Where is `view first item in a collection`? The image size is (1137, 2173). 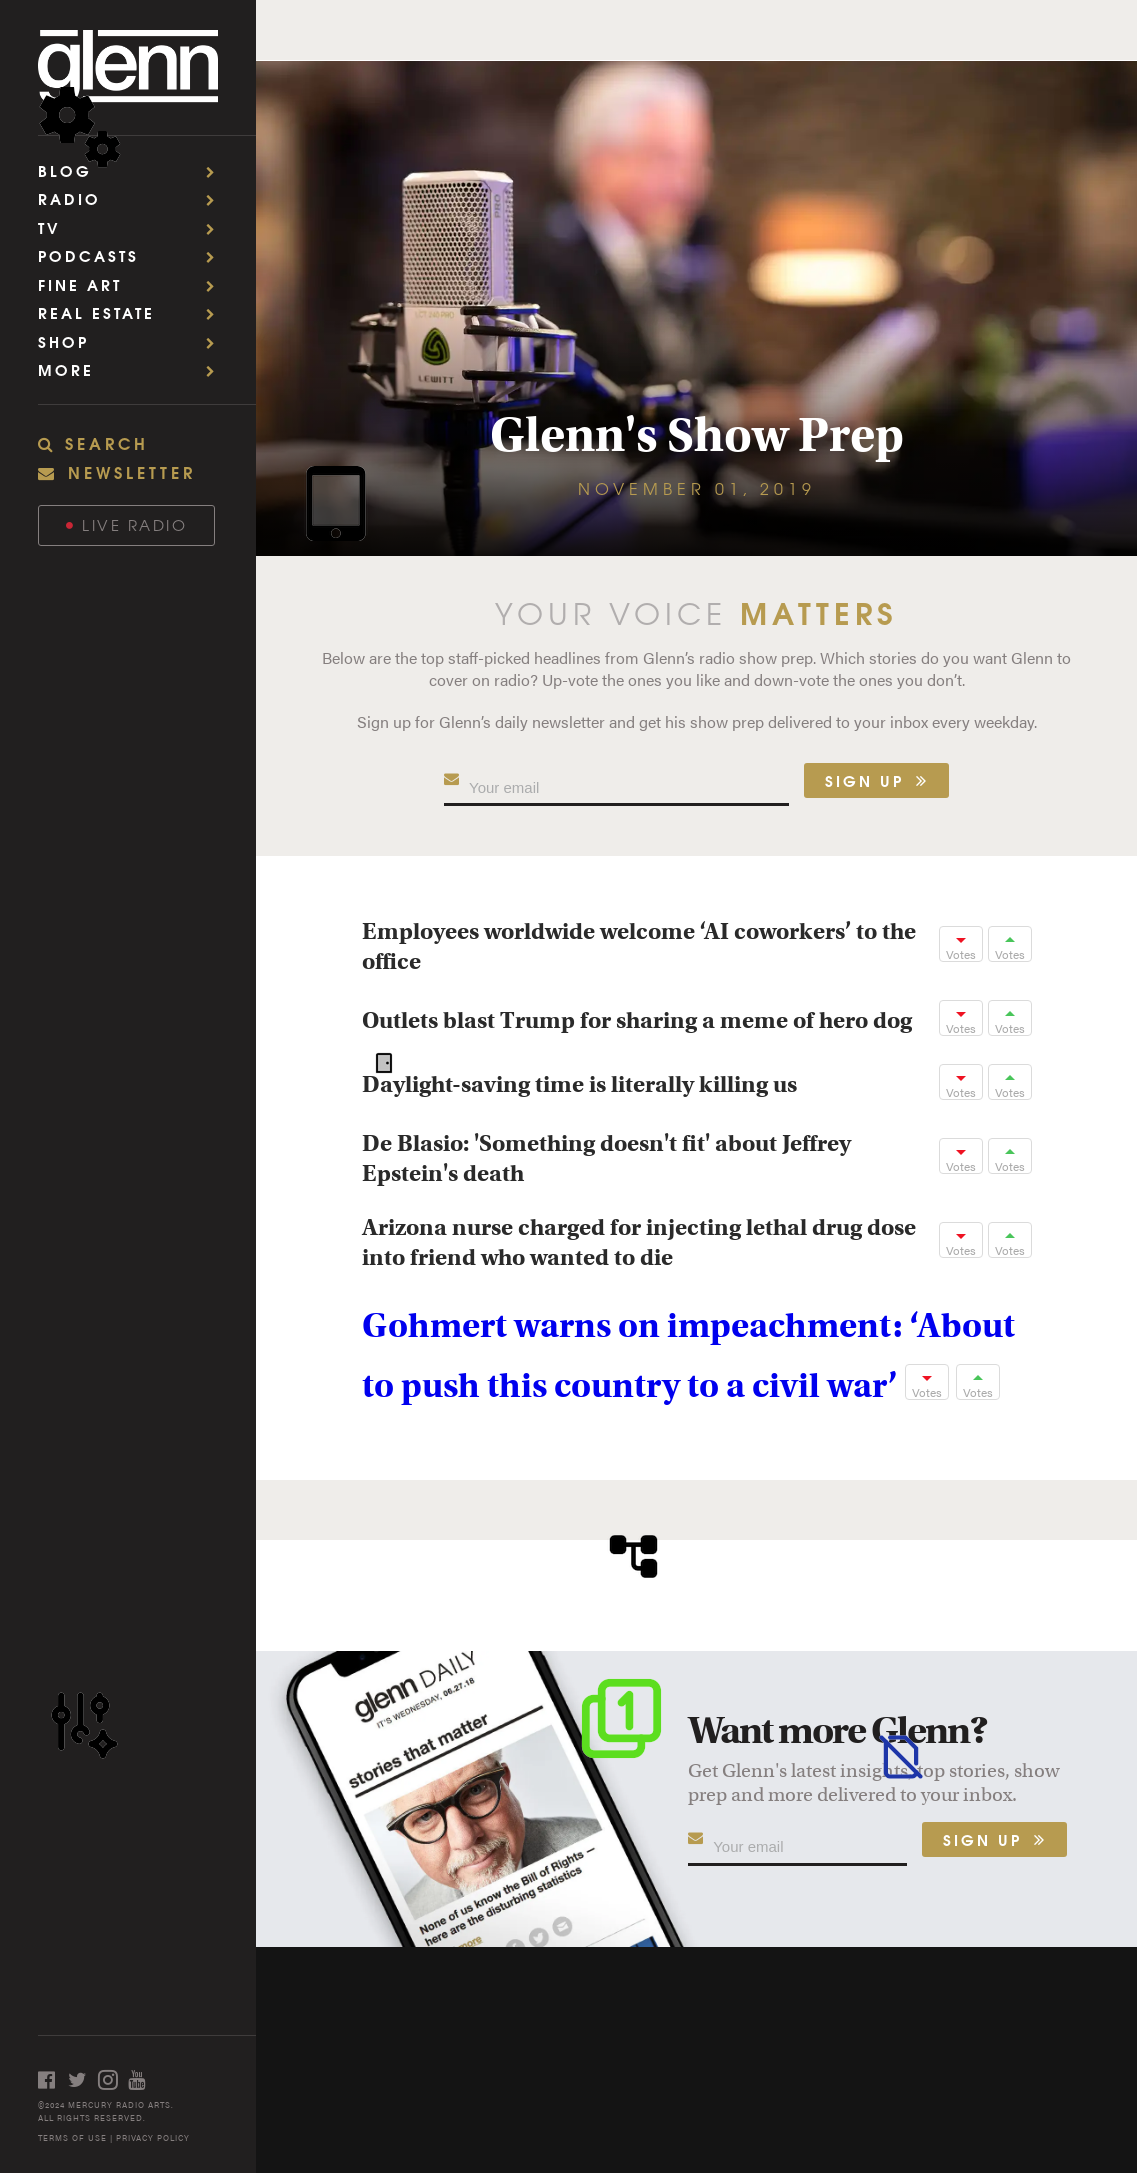 view first item in a collection is located at coordinates (621, 1718).